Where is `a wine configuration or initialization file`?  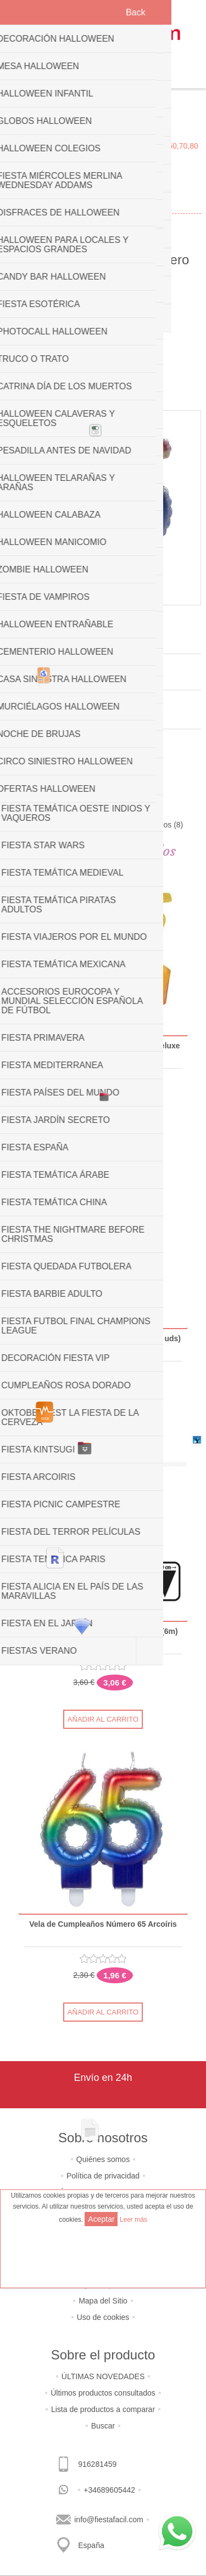
a wine configuration or initialization file is located at coordinates (90, 2130).